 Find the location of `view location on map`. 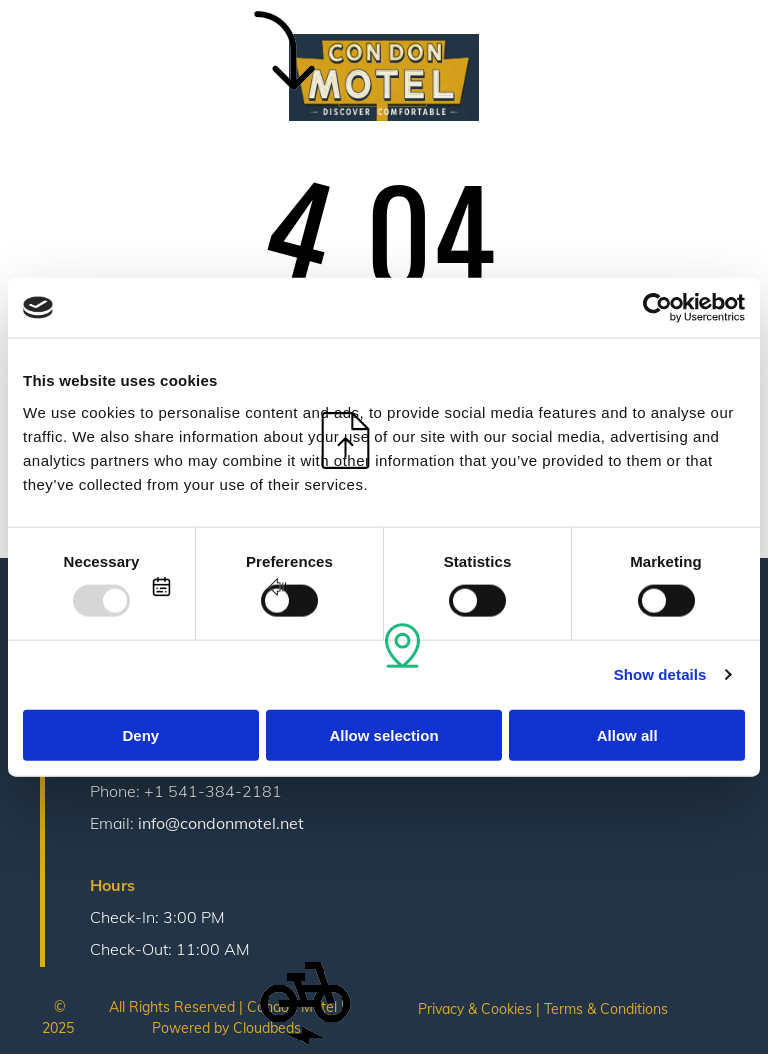

view location on map is located at coordinates (402, 645).